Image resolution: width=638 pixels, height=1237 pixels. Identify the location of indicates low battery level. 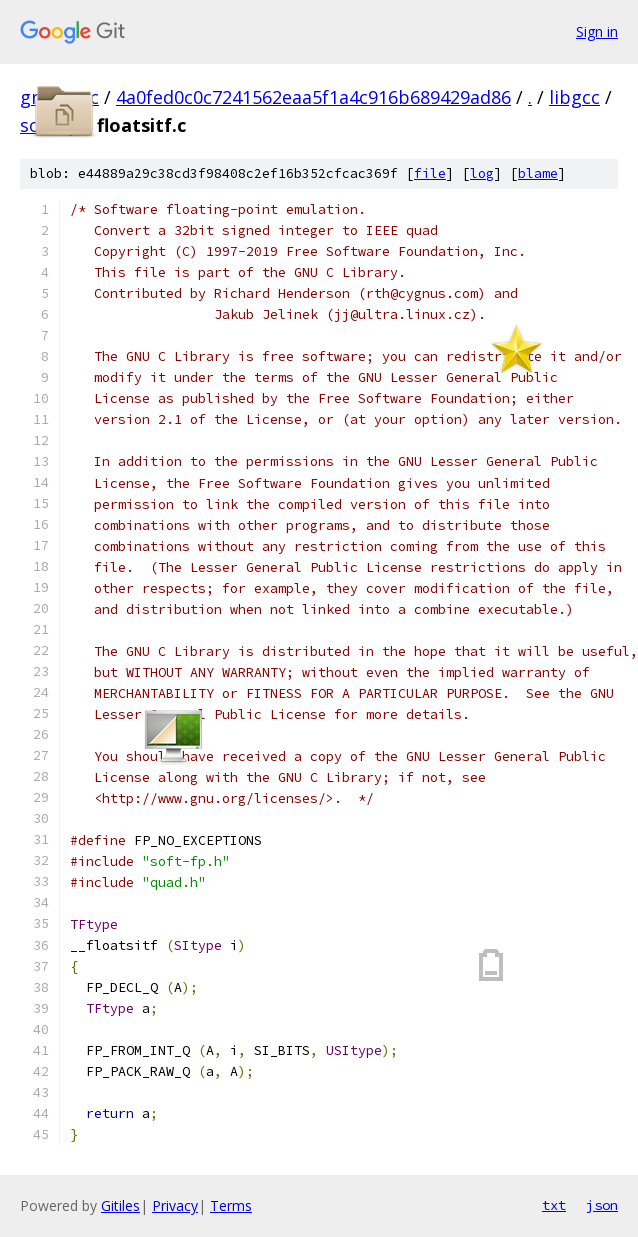
(491, 965).